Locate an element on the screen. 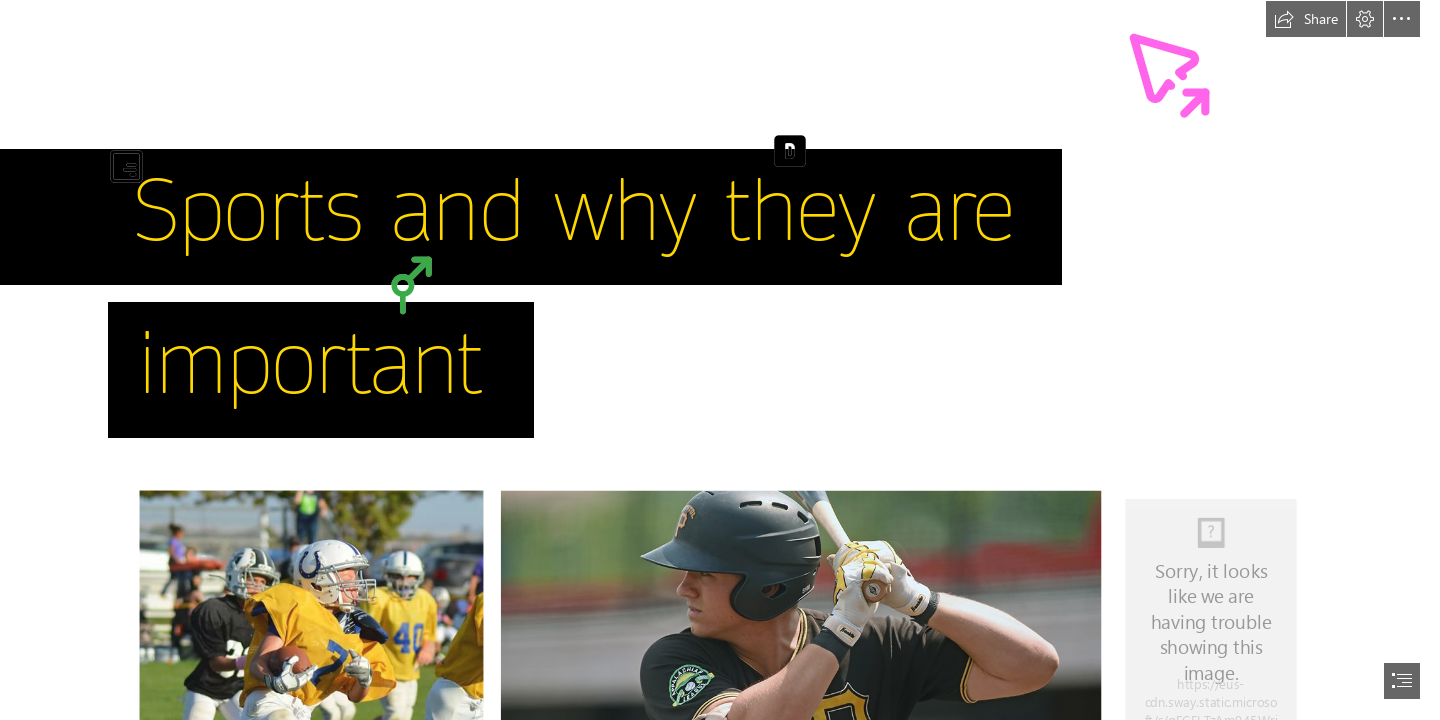 The image size is (1440, 720). take the last right exit at the roundabout is located at coordinates (411, 285).